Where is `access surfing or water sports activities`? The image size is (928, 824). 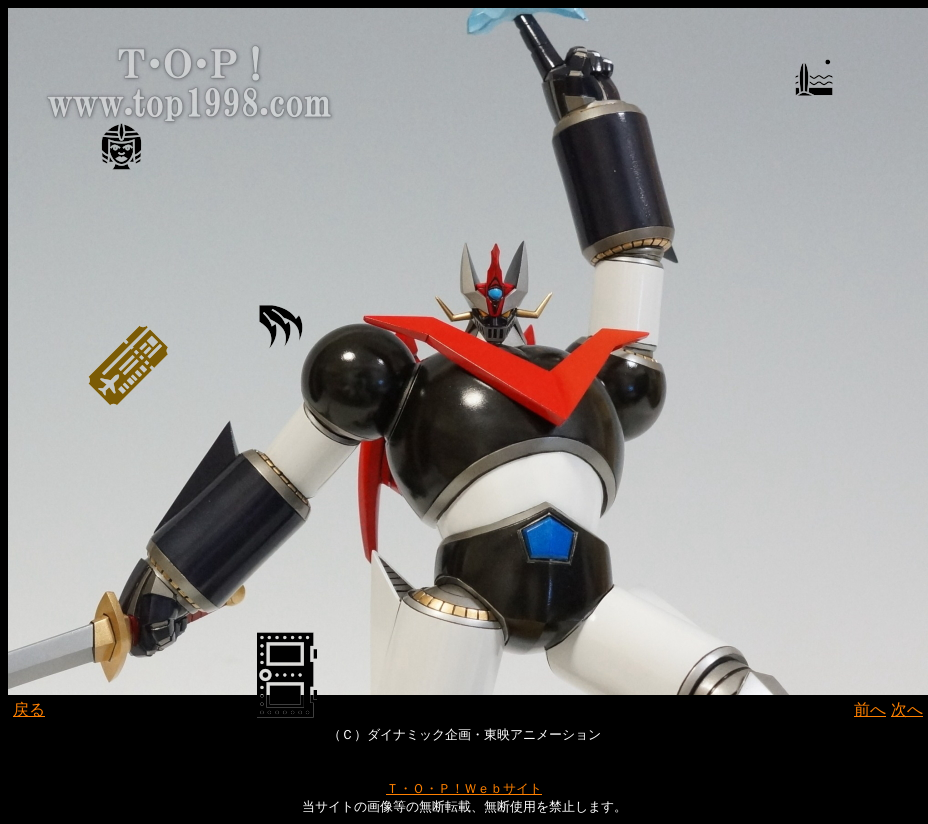 access surfing or water sports activities is located at coordinates (814, 77).